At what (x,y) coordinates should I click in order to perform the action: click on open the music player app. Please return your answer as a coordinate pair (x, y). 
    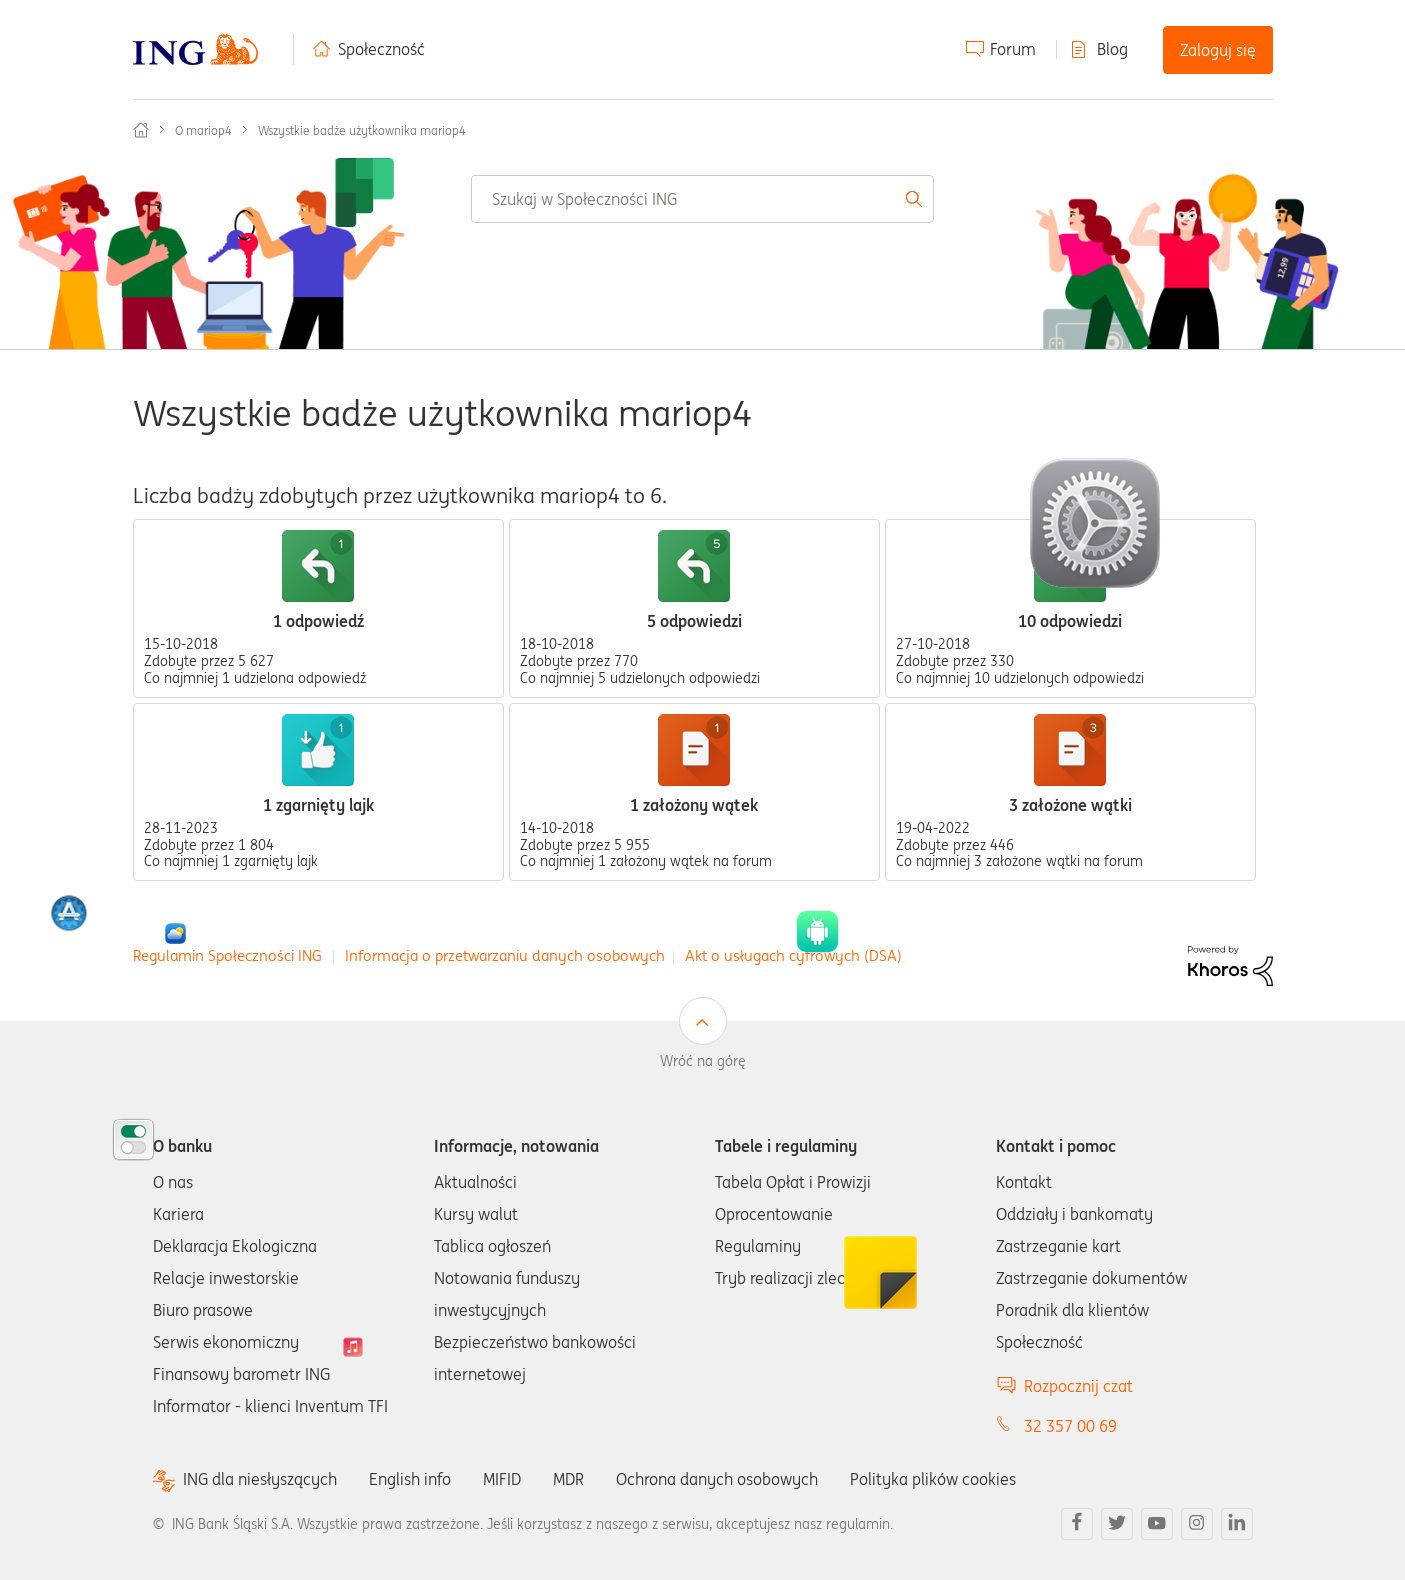
    Looking at the image, I should click on (353, 1347).